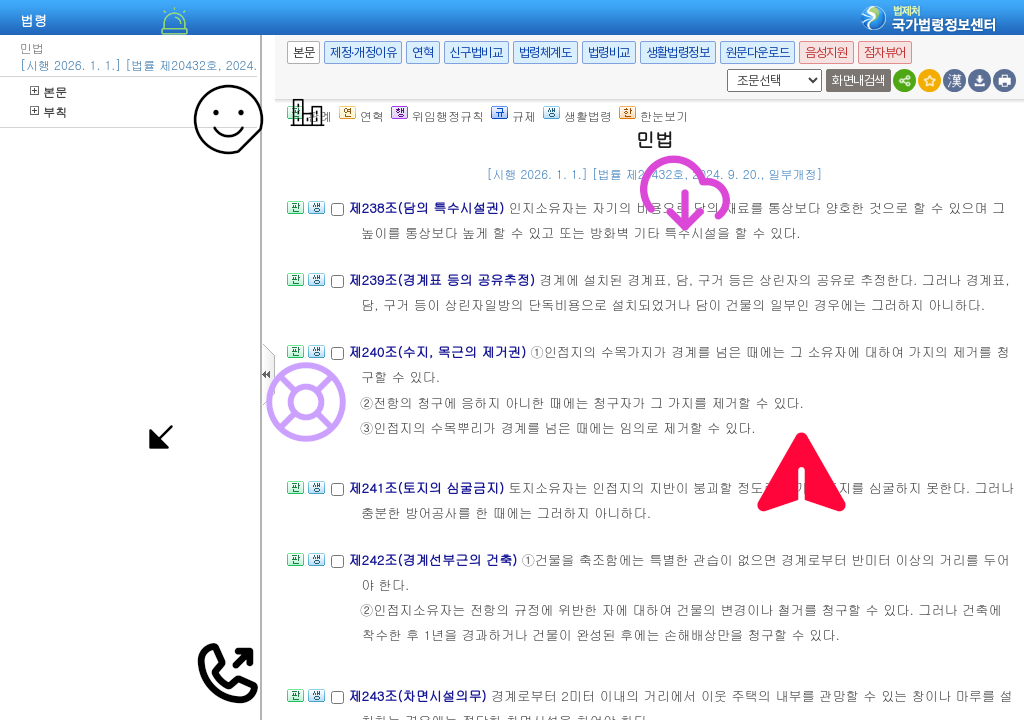  I want to click on send a message, so click(801, 473).